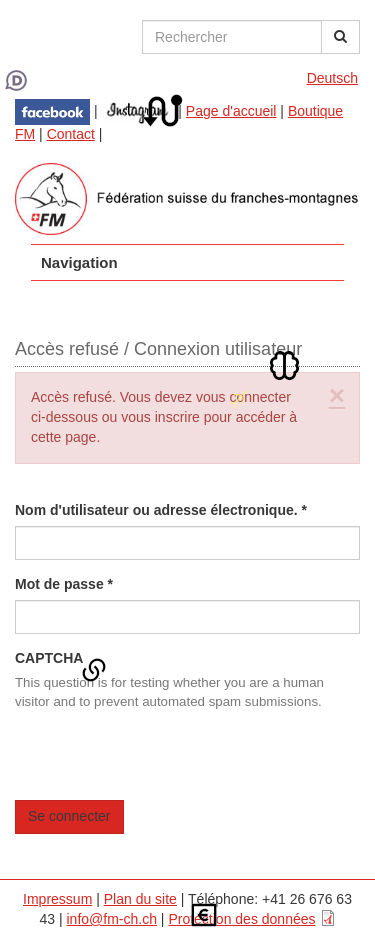  Describe the element at coordinates (16, 80) in the screenshot. I see `open Disqus comments section` at that location.